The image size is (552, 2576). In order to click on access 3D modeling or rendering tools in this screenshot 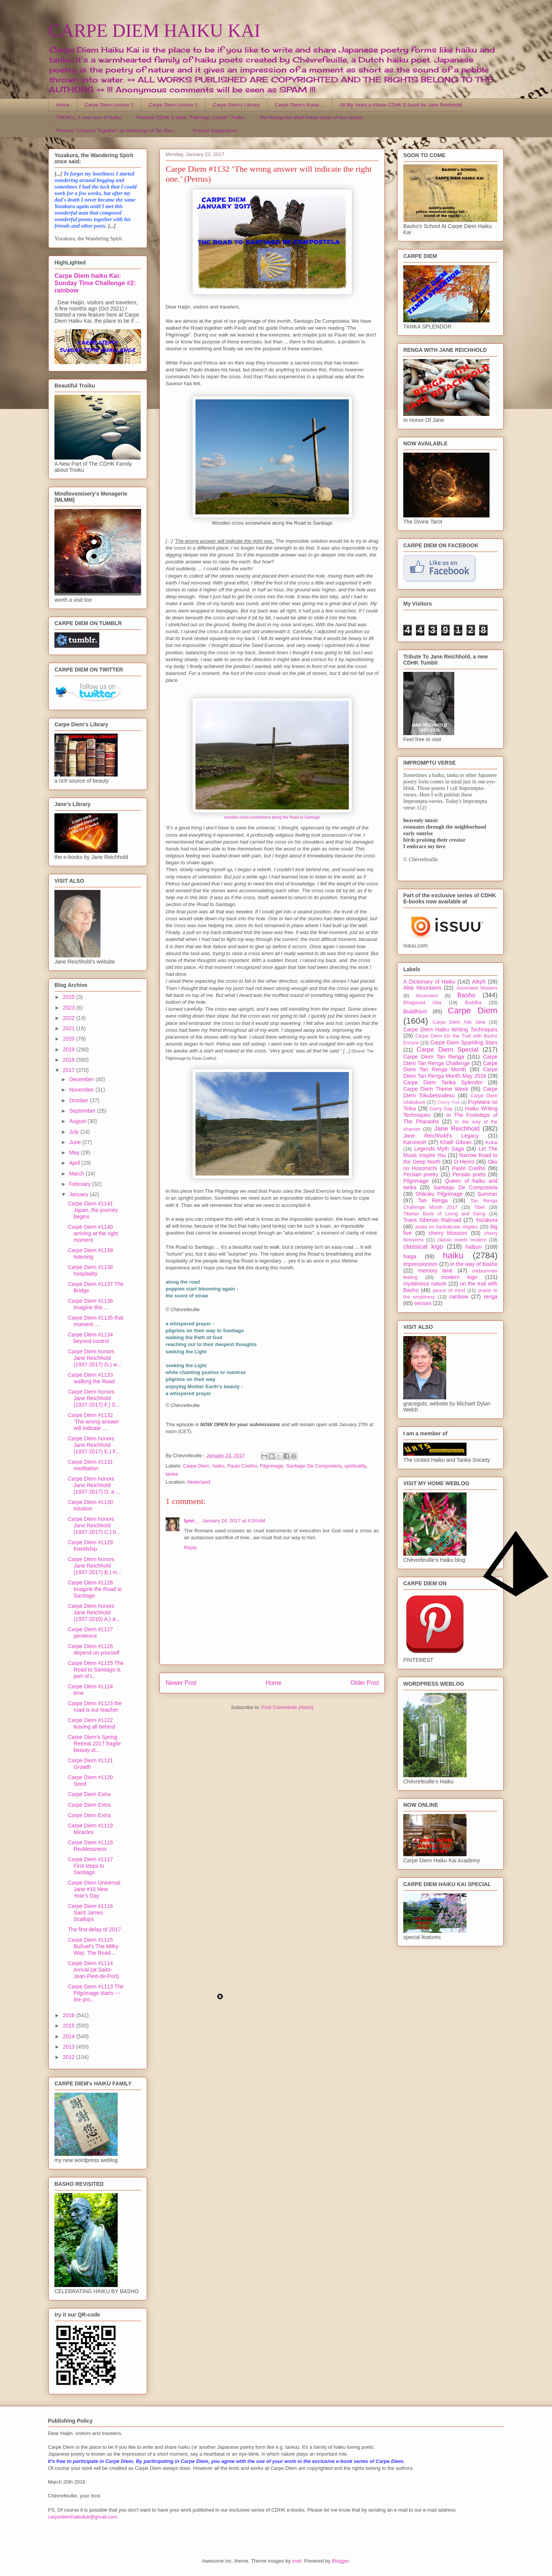, I will do `click(516, 1563)`.